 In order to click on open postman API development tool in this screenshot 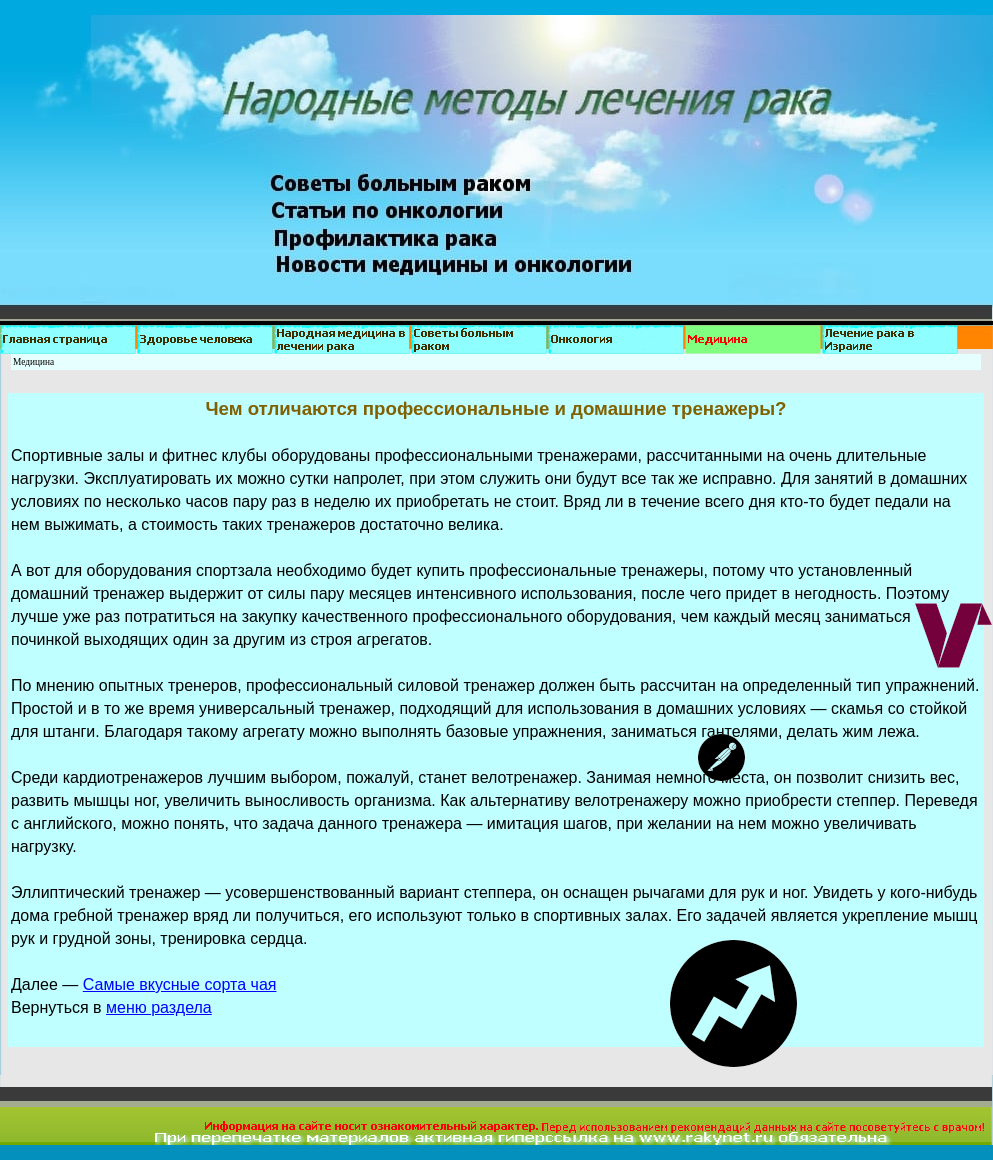, I will do `click(721, 757)`.